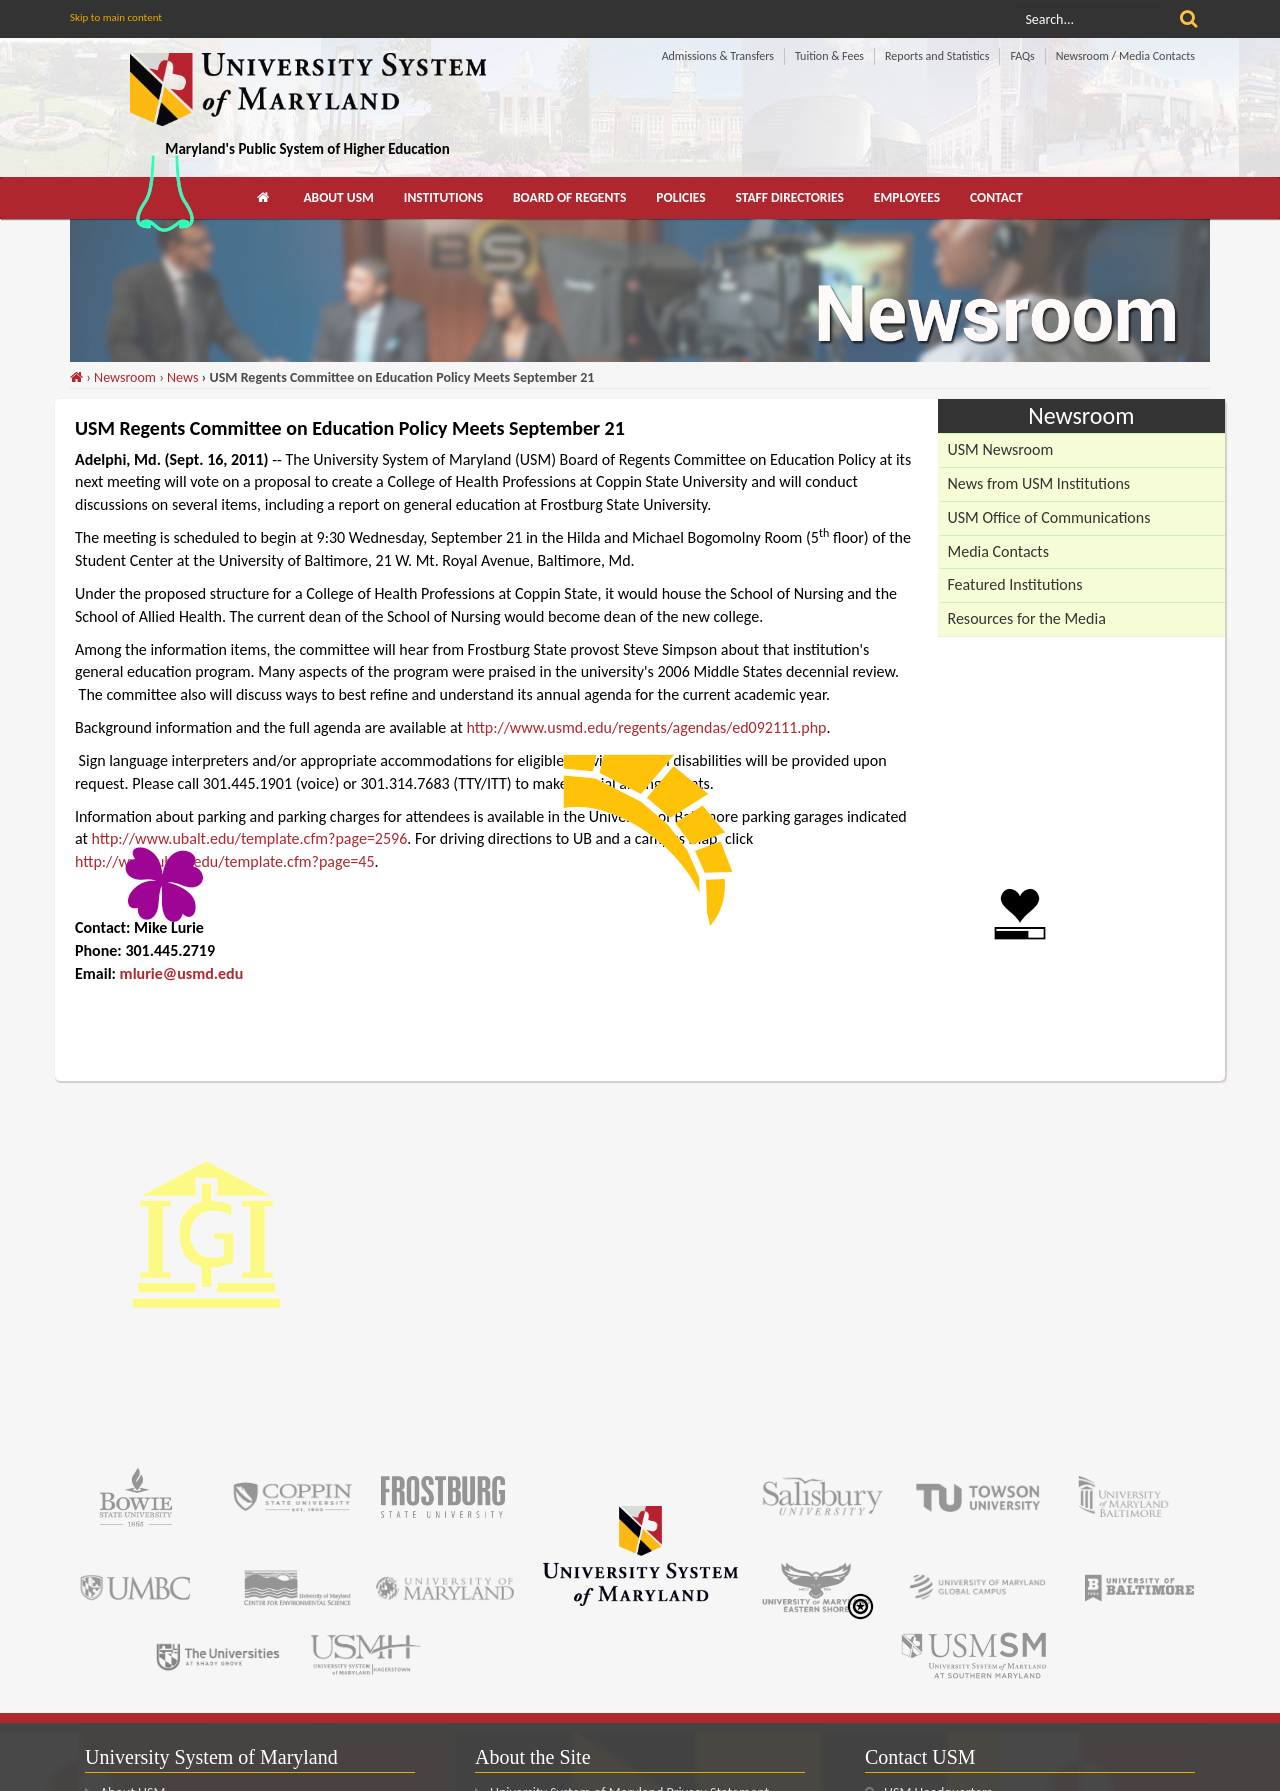 Image resolution: width=1280 pixels, height=1791 pixels. I want to click on access nose or smell-related settings, so click(165, 192).